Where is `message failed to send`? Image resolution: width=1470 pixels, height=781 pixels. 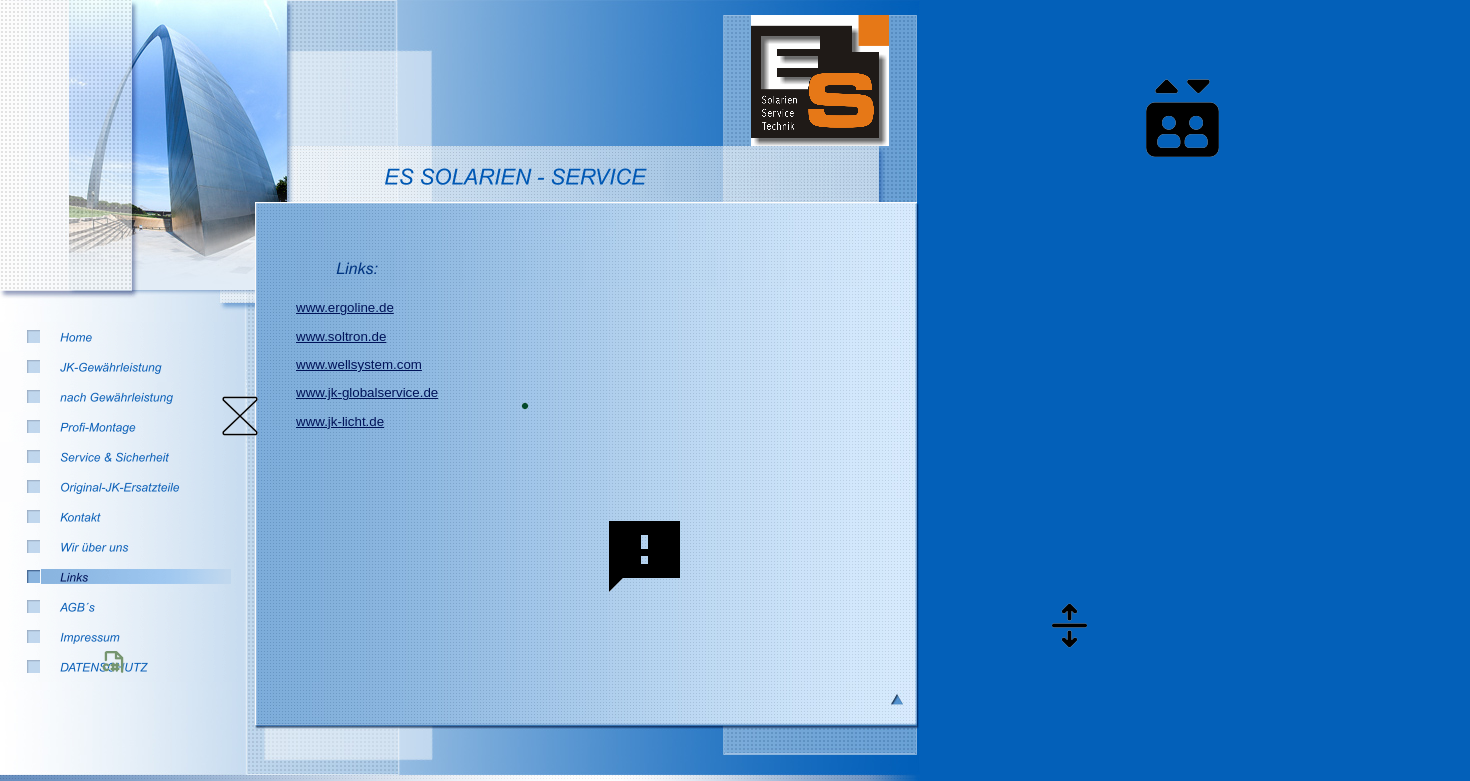
message failed to send is located at coordinates (644, 556).